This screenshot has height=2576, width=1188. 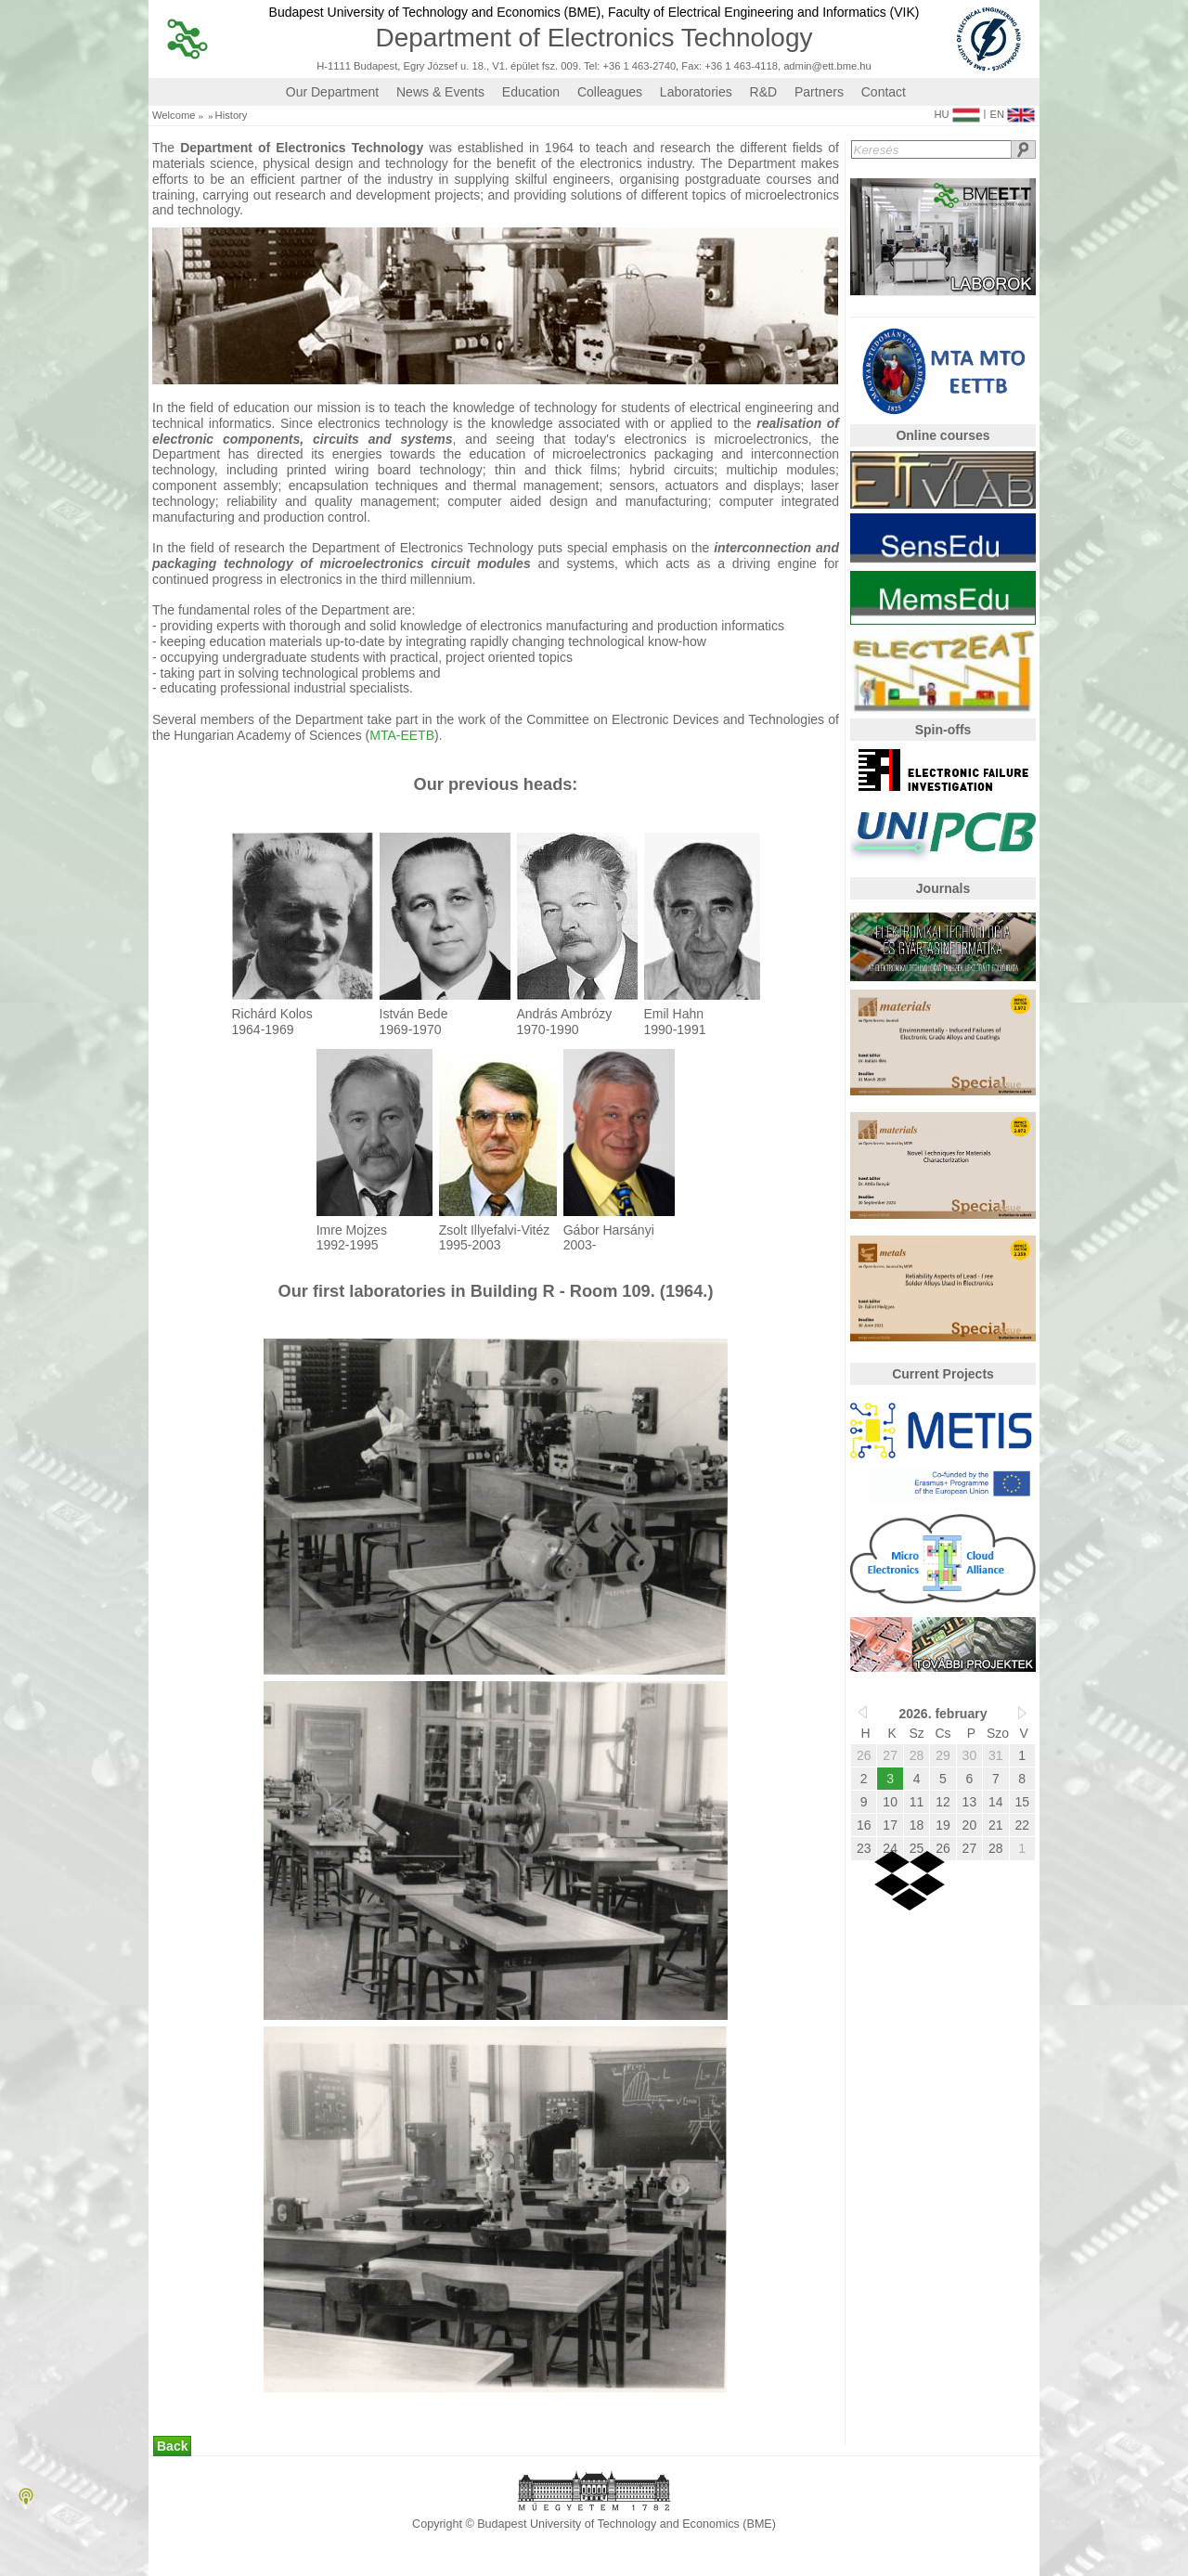 What do you see at coordinates (910, 1881) in the screenshot?
I see `open Dropbox cloud storage` at bounding box center [910, 1881].